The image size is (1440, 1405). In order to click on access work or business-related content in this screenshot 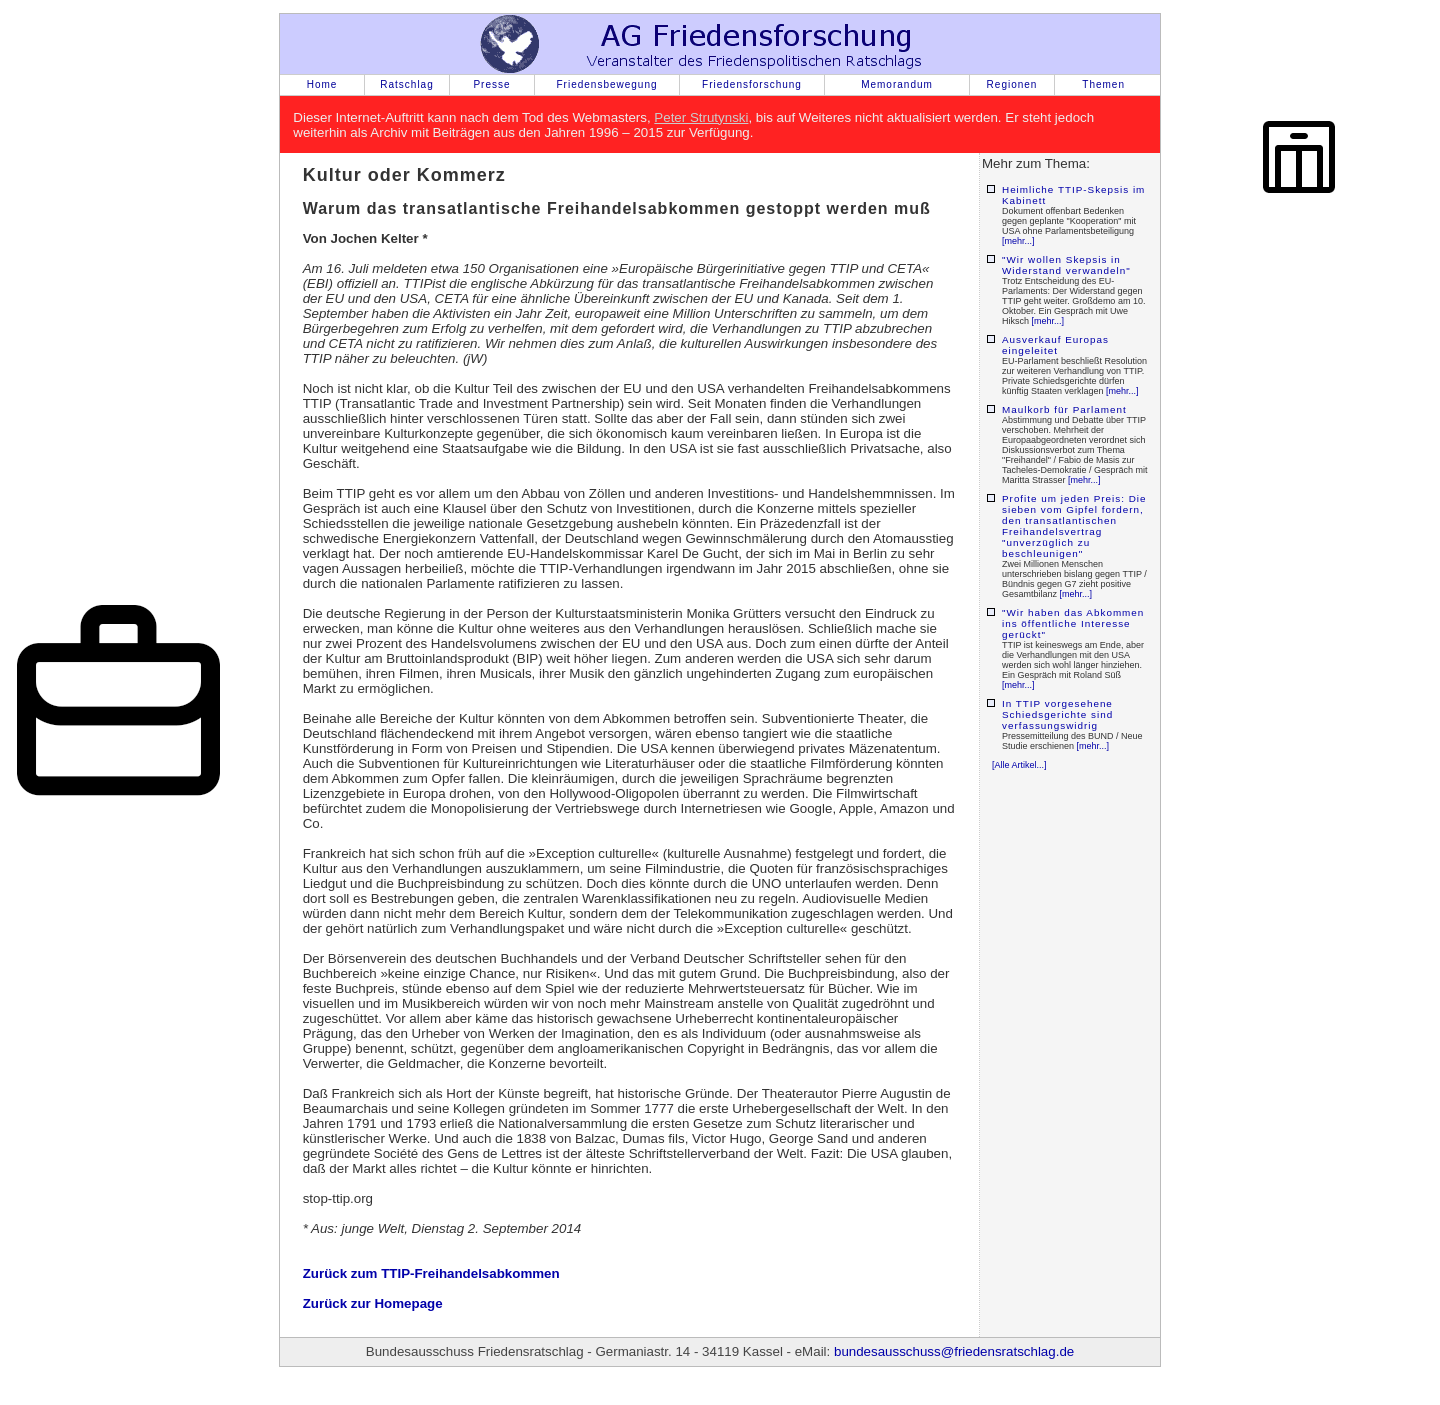, I will do `click(118, 706)`.